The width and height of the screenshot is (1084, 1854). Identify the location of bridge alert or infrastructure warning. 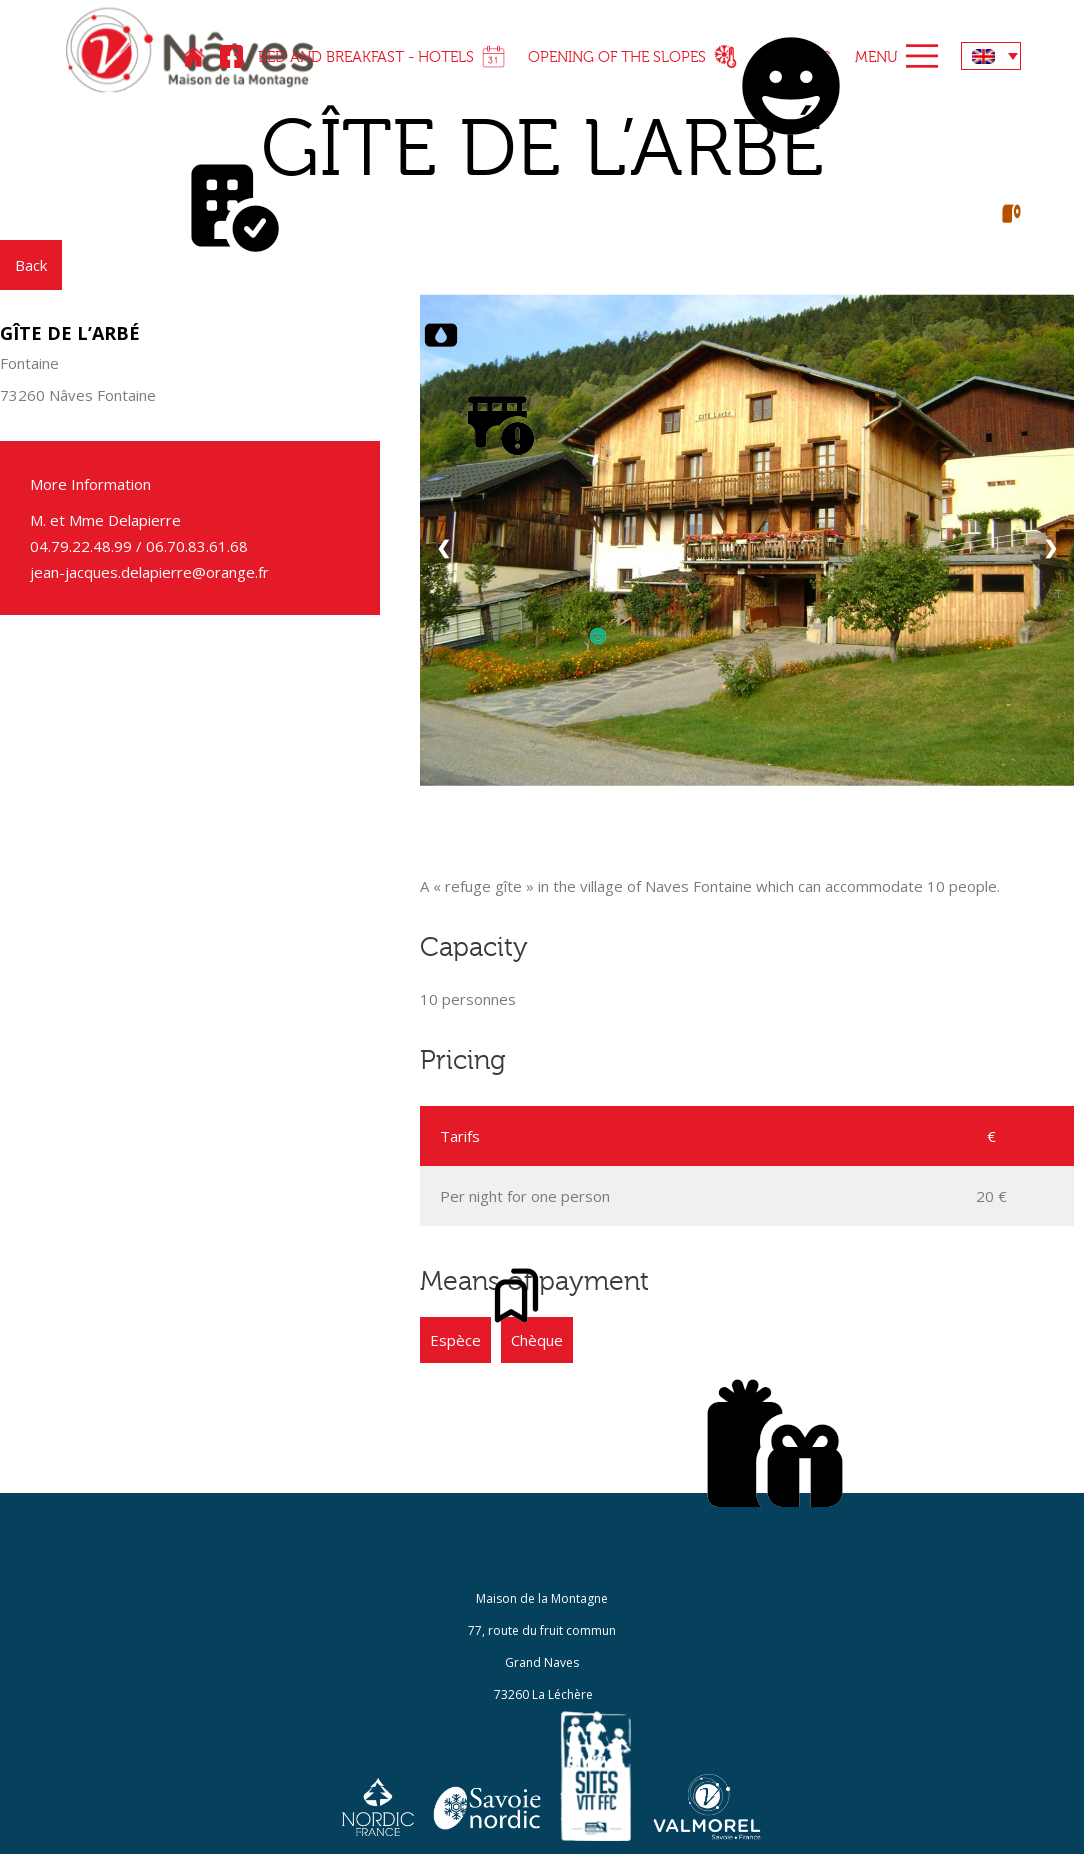
(501, 422).